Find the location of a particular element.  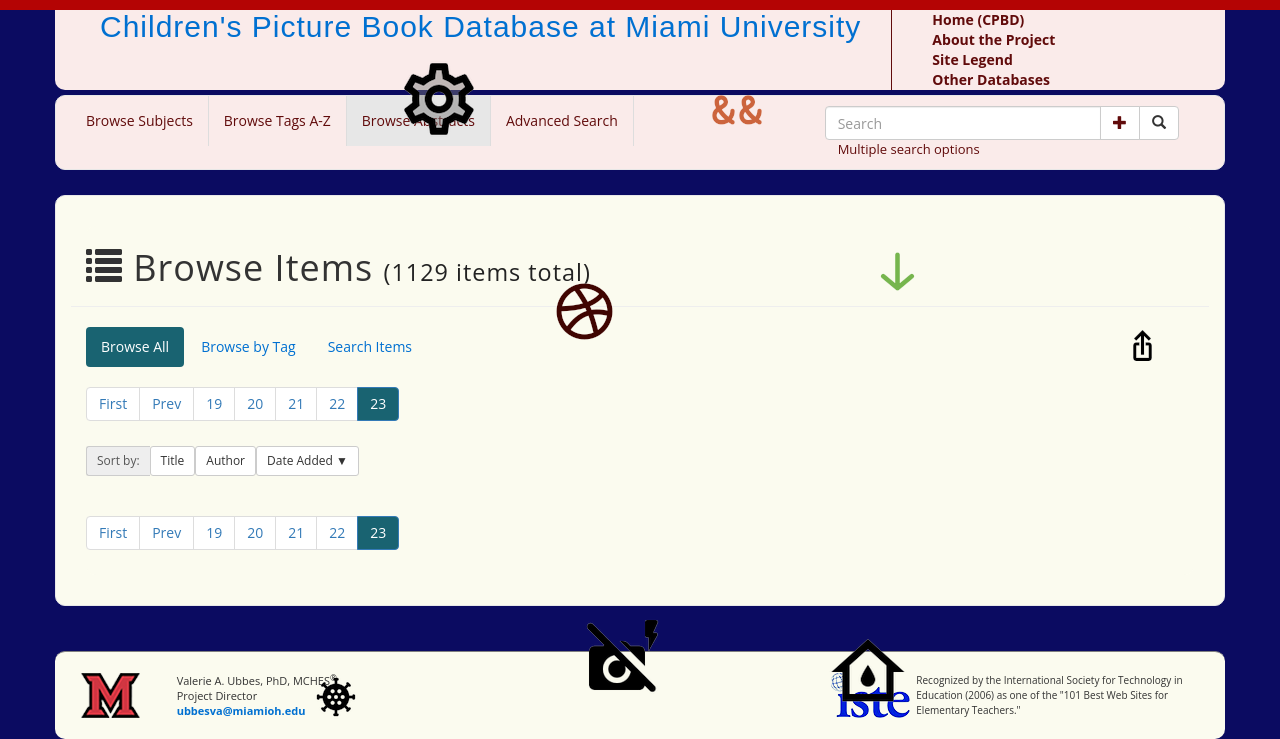

camera flash is disabled is located at coordinates (624, 655).